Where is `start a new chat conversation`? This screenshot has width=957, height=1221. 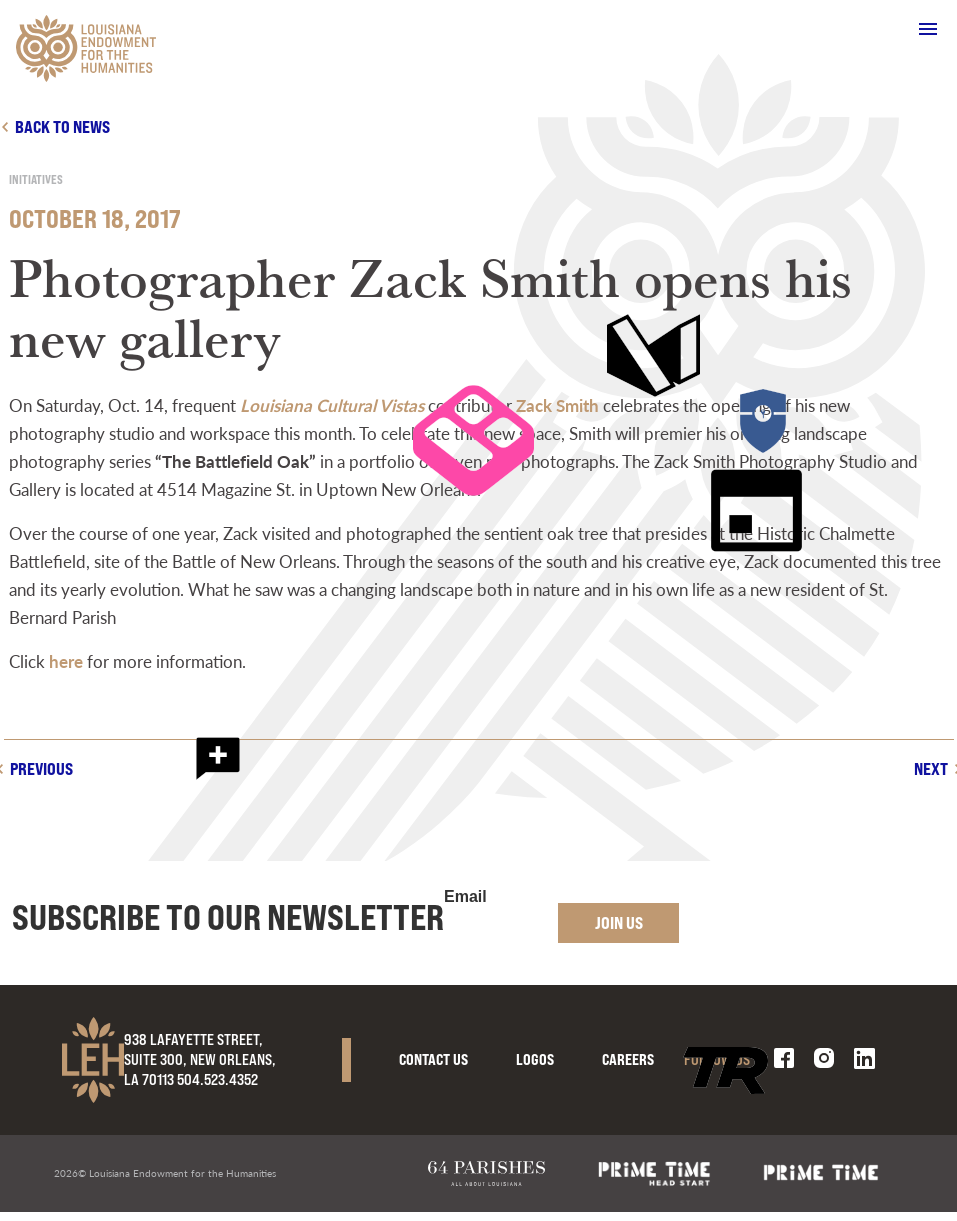
start a new chat conversation is located at coordinates (218, 757).